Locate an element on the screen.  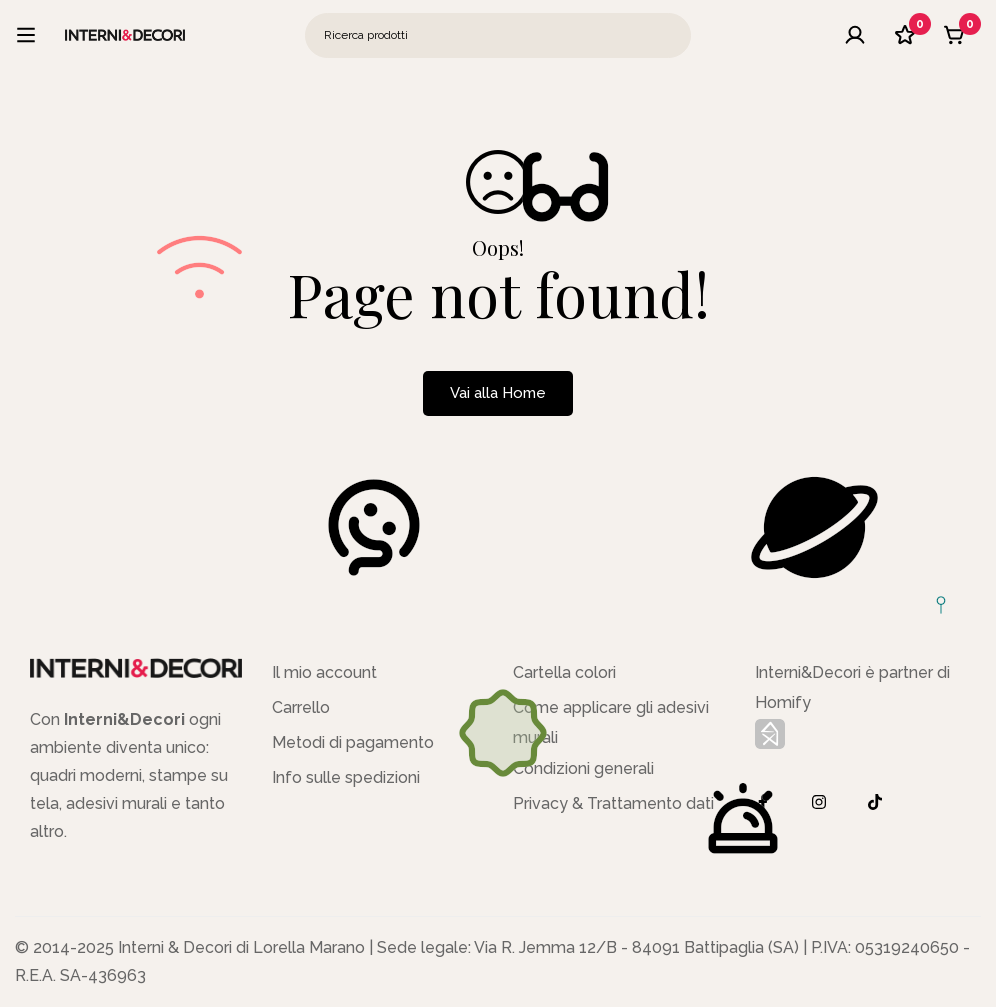
indicates an active alert or emergency notification is located at coordinates (743, 824).